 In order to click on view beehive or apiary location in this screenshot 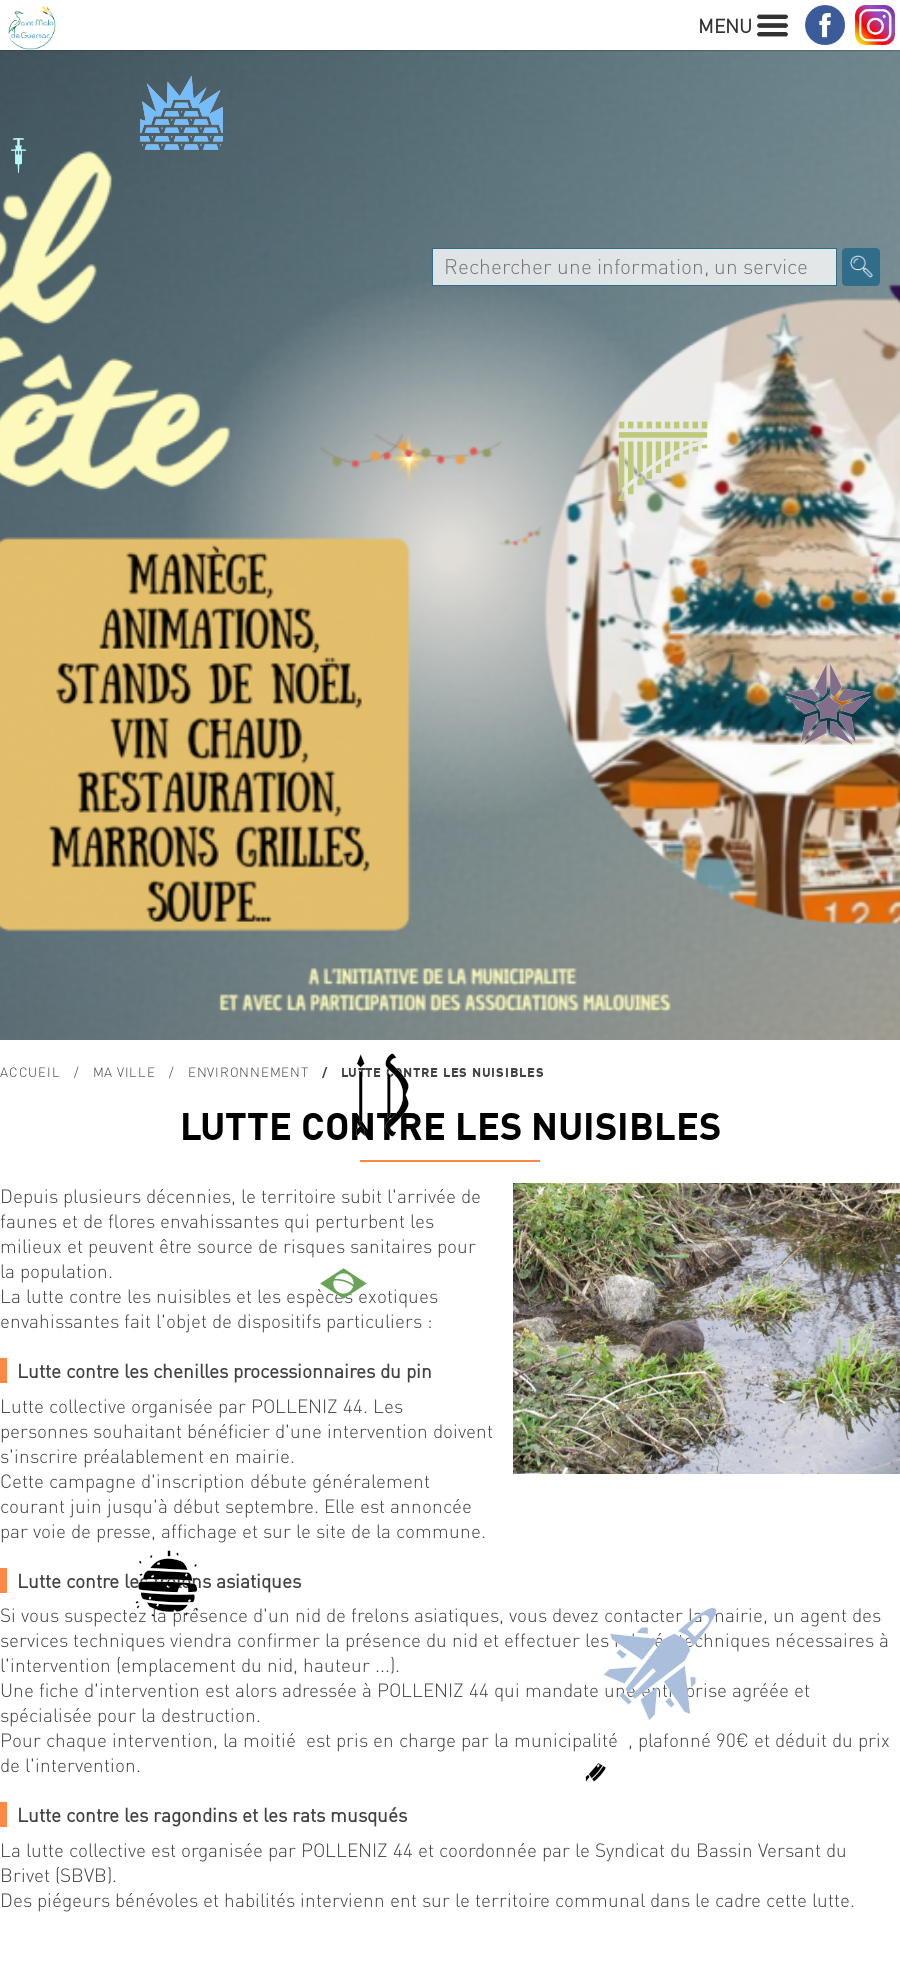, I will do `click(168, 1583)`.